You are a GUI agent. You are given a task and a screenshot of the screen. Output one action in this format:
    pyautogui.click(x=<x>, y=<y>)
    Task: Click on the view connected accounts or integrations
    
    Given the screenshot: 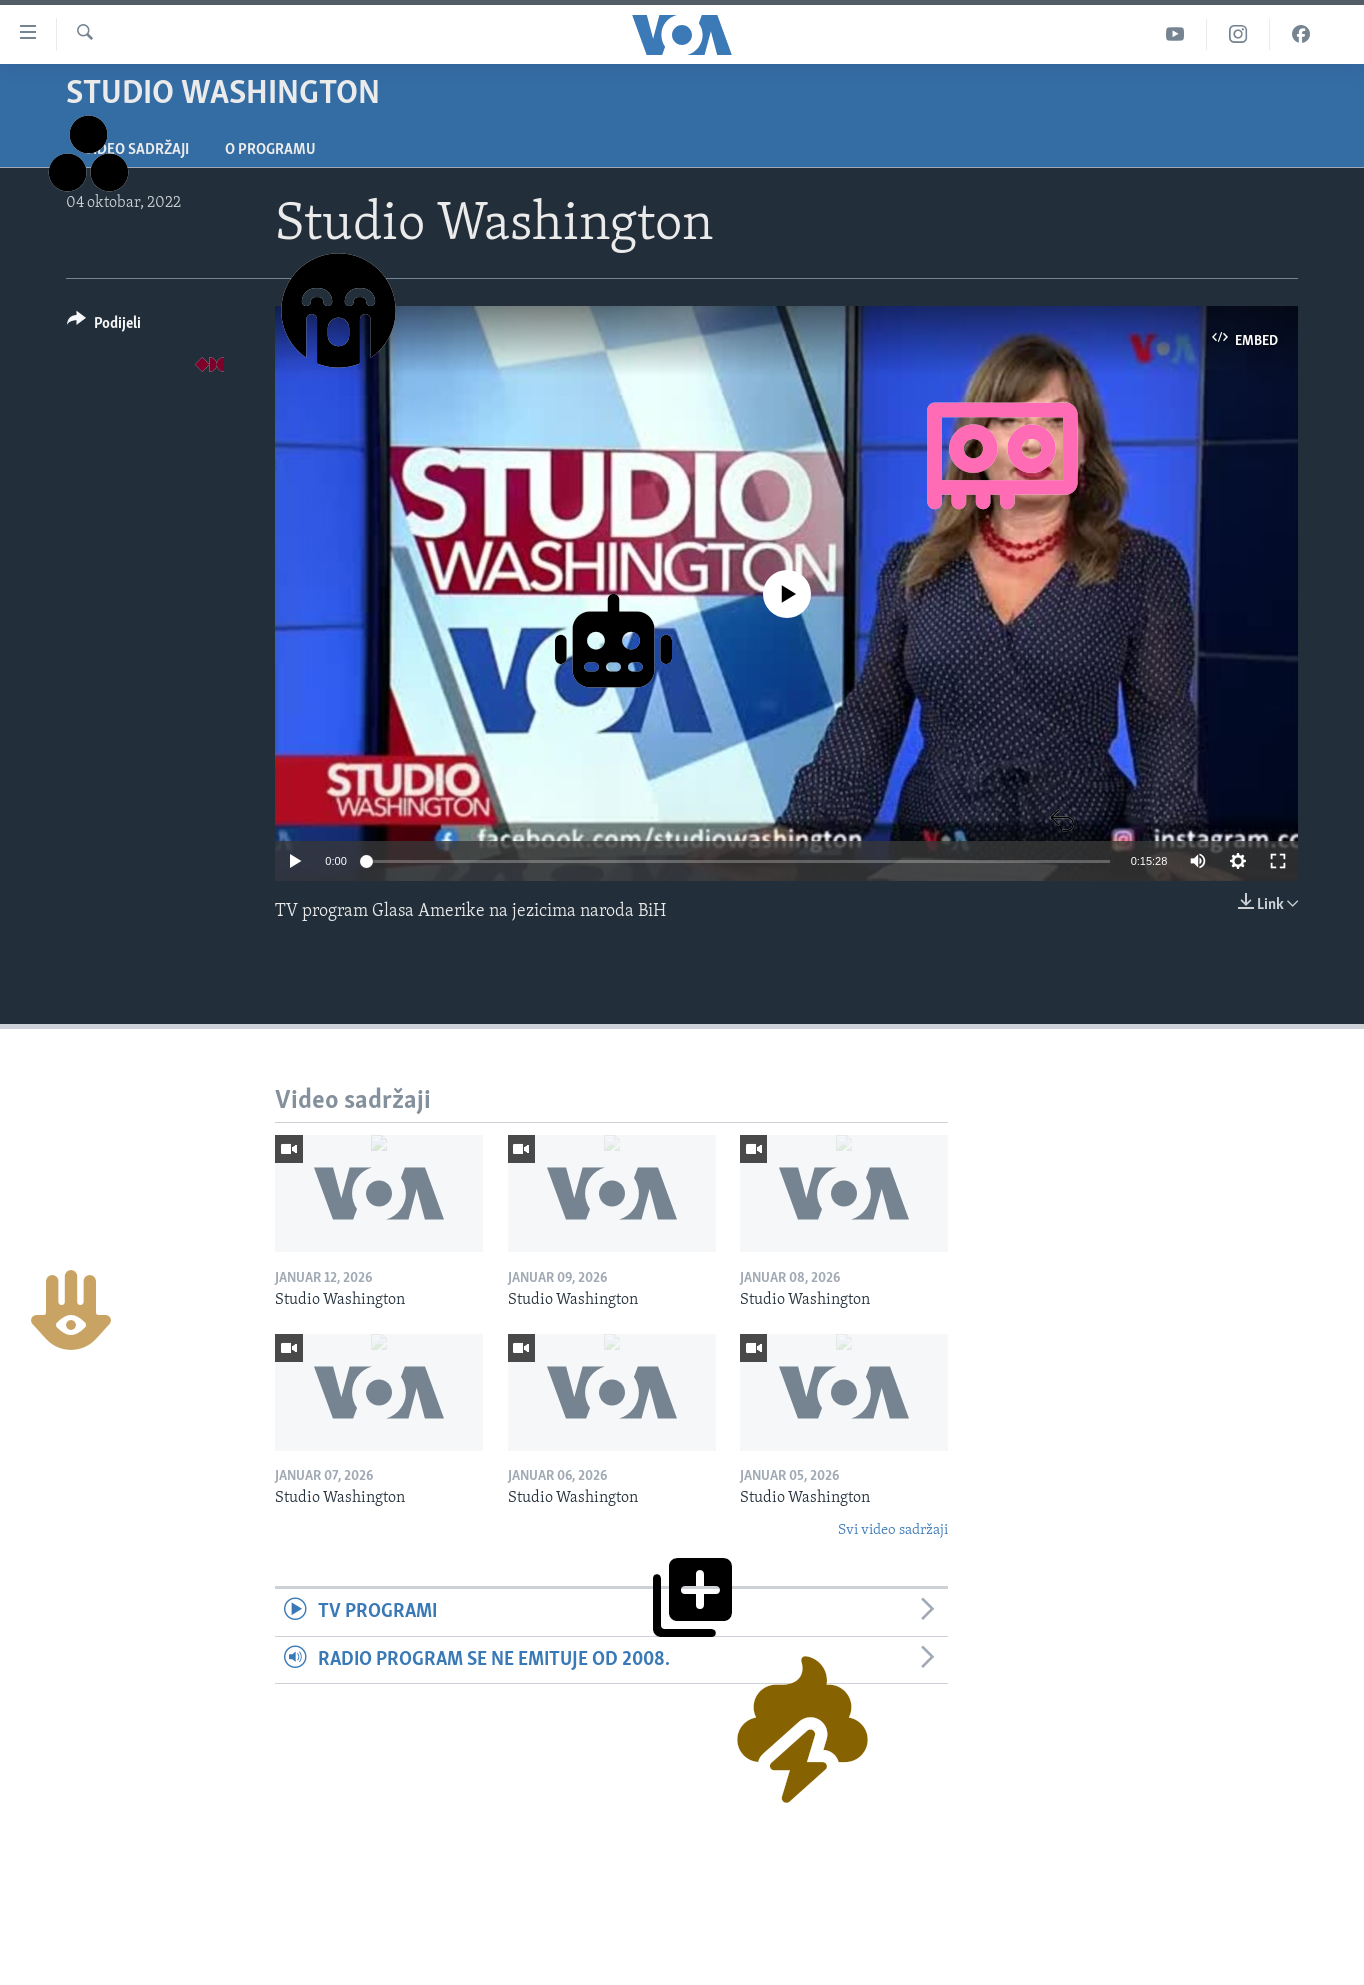 What is the action you would take?
    pyautogui.click(x=88, y=153)
    